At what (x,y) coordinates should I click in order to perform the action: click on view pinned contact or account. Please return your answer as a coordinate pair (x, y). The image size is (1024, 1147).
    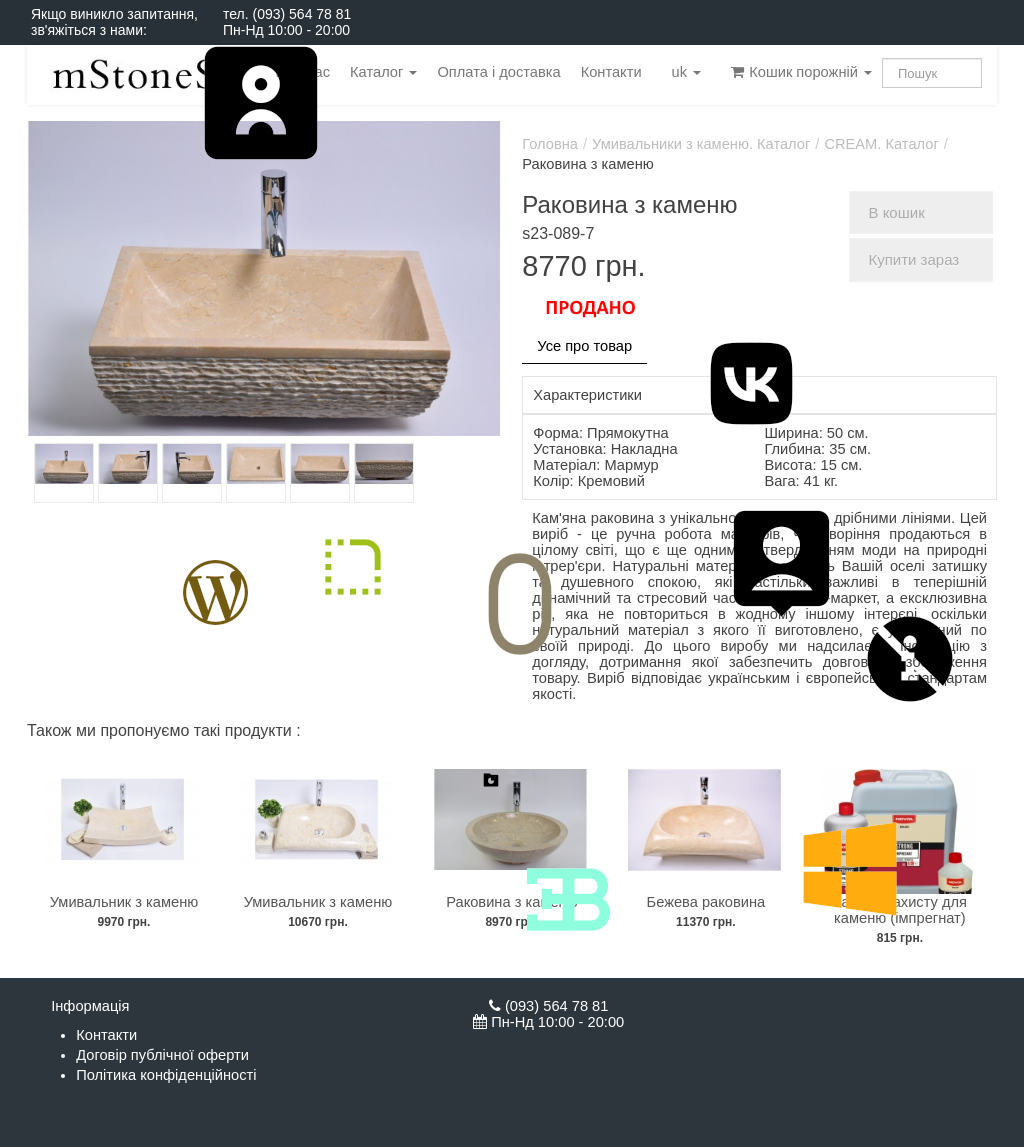
    Looking at the image, I should click on (781, 558).